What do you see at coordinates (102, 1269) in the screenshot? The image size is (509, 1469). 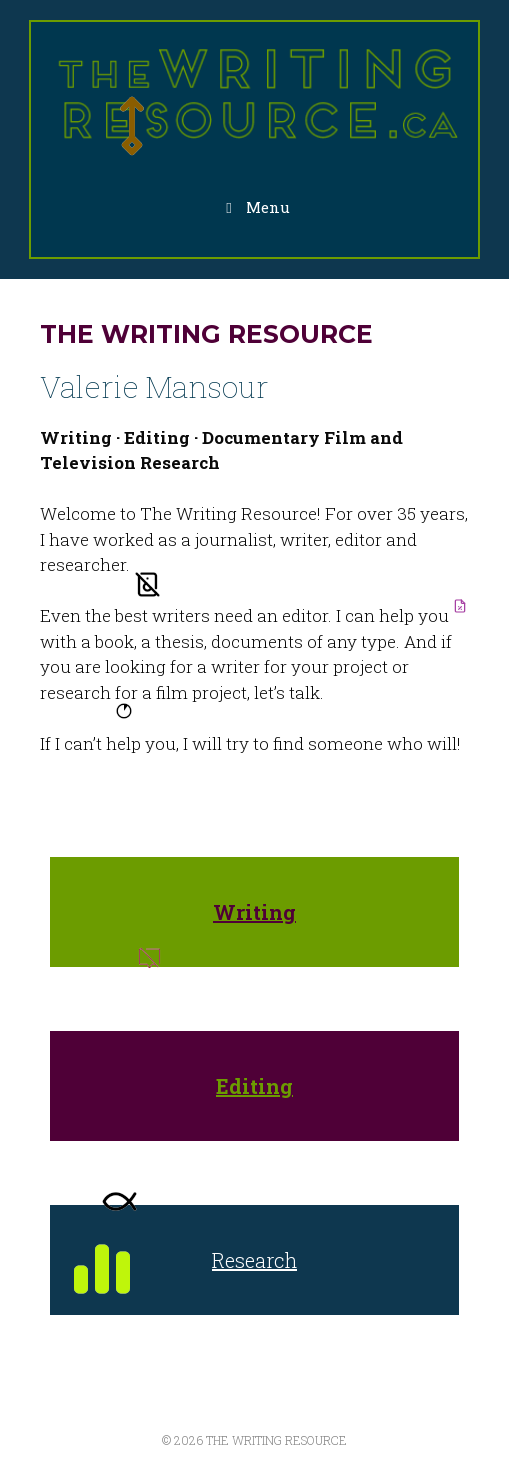 I see `view analytics or statistics` at bounding box center [102, 1269].